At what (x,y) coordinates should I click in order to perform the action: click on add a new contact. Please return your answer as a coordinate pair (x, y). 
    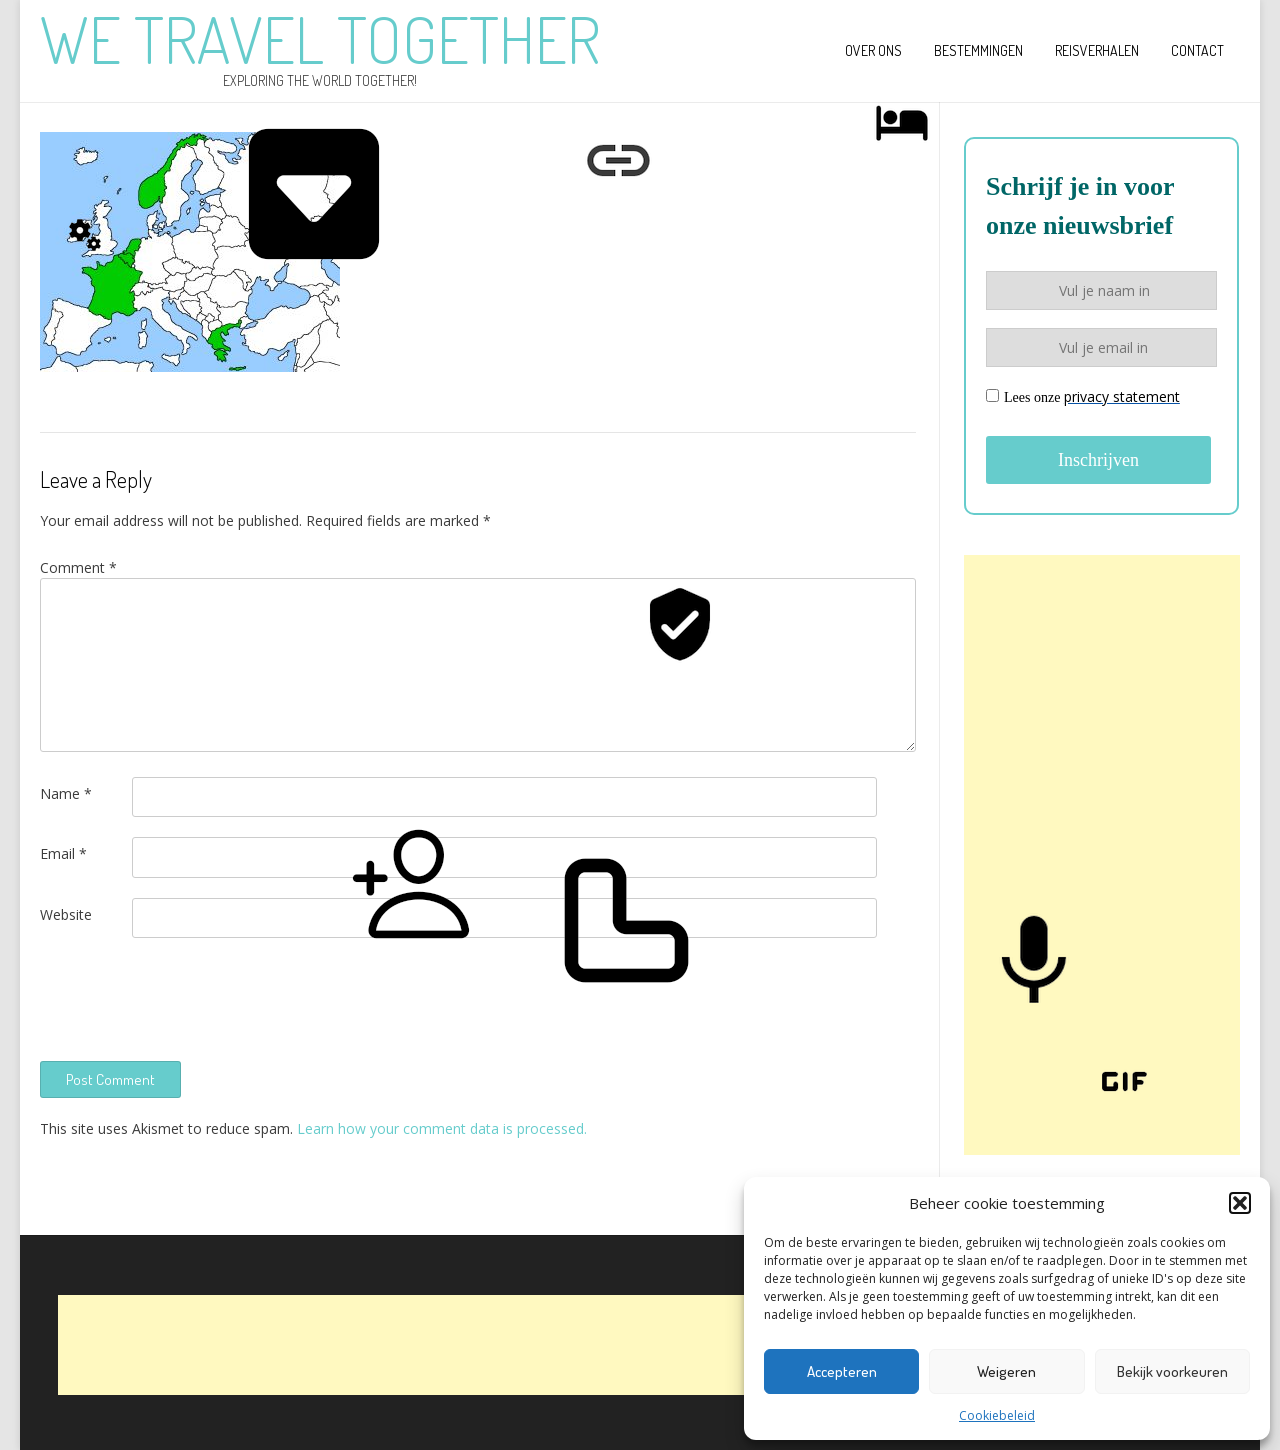
    Looking at the image, I should click on (411, 884).